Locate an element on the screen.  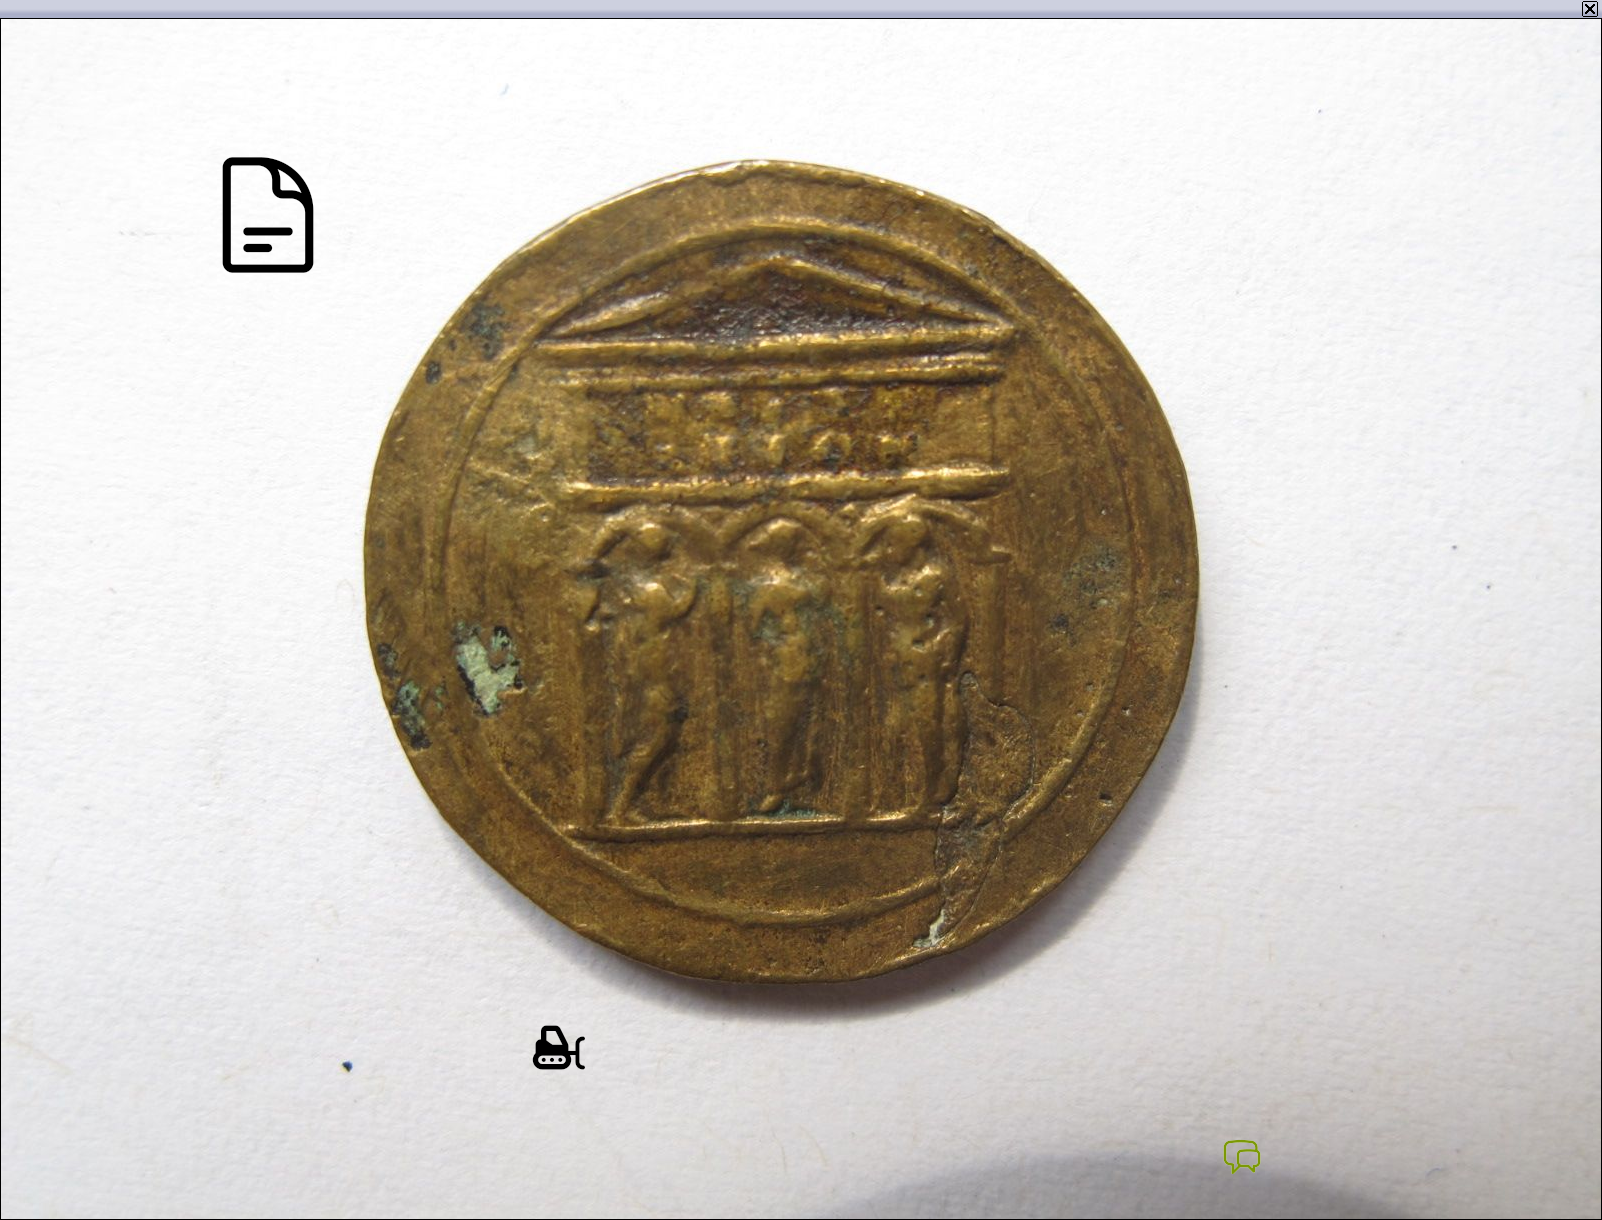
indicates snow removal services active is located at coordinates (557, 1047).